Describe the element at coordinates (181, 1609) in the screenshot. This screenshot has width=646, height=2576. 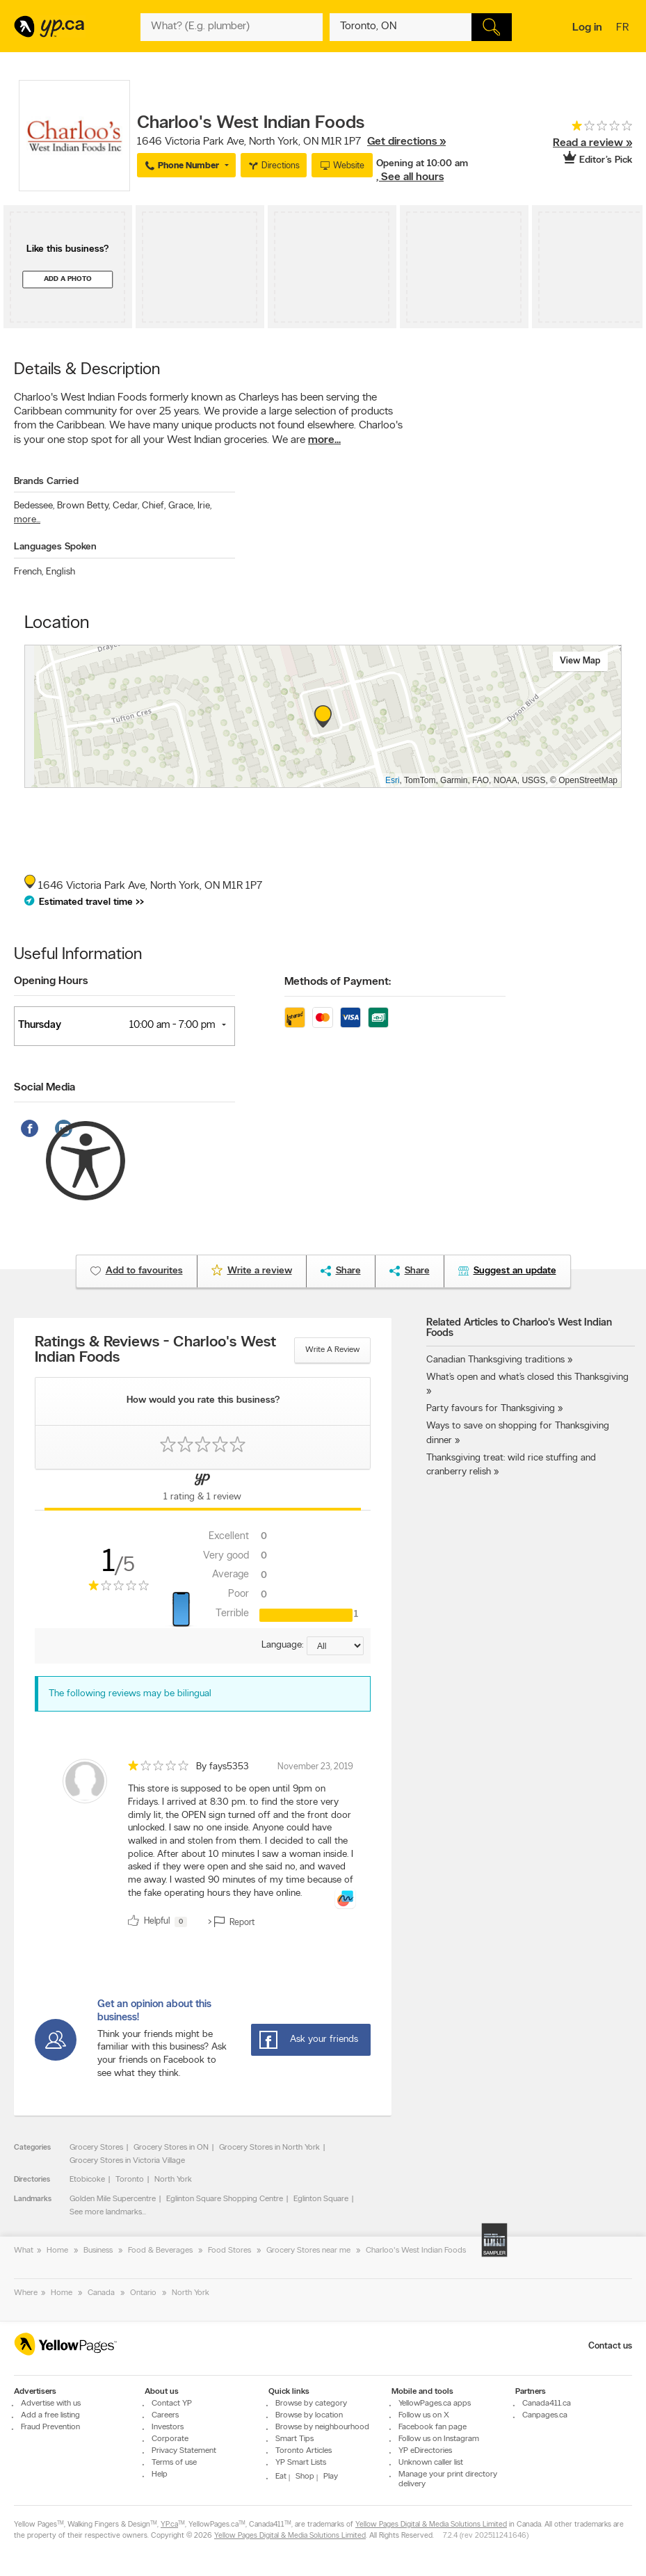
I see `iPhone 11 device icon` at that location.